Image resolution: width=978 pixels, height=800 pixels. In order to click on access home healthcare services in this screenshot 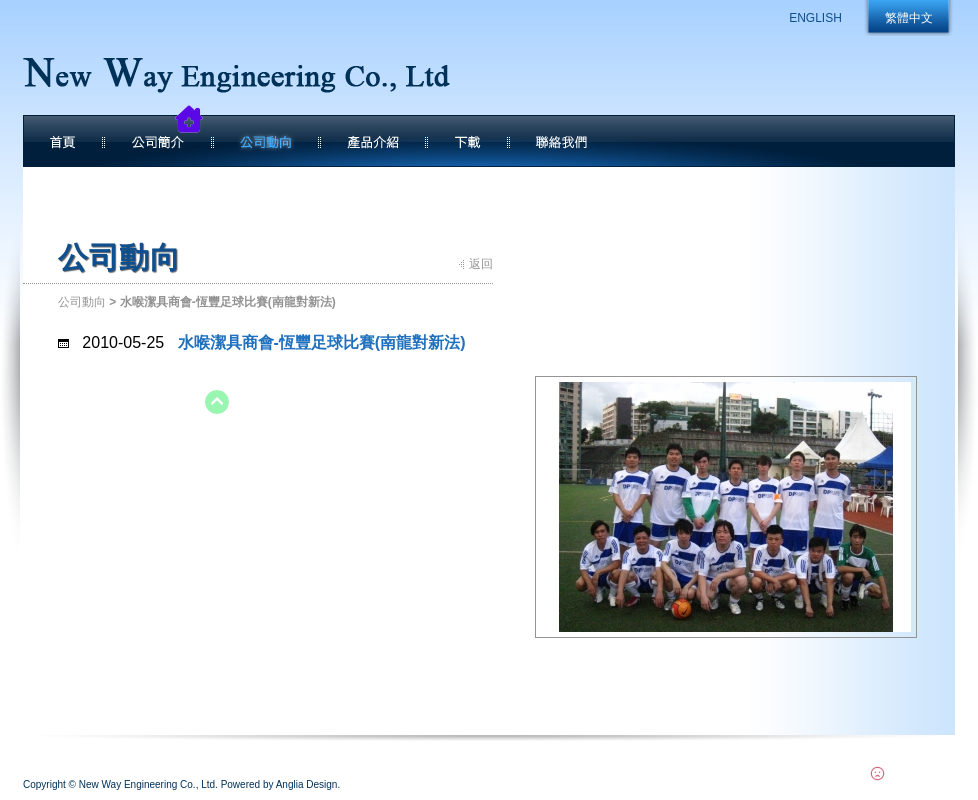, I will do `click(189, 119)`.